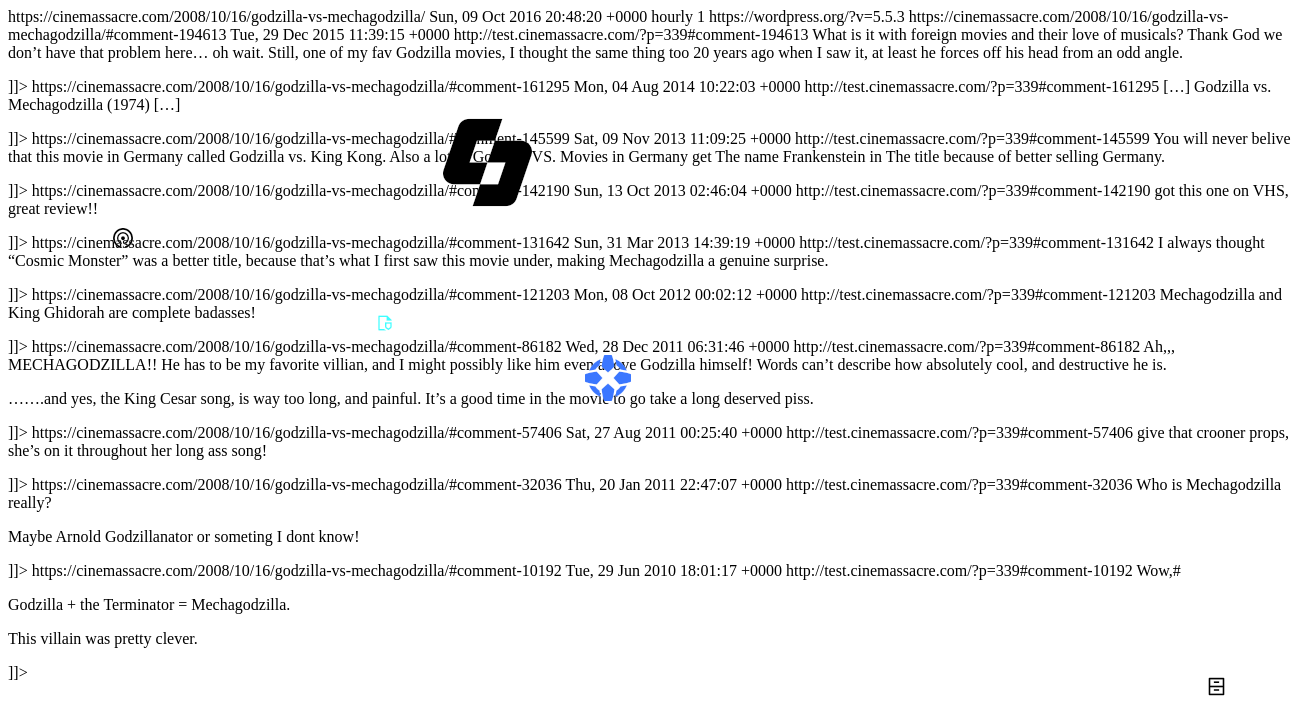 Image resolution: width=1299 pixels, height=720 pixels. I want to click on view protected or secured document, so click(385, 323).